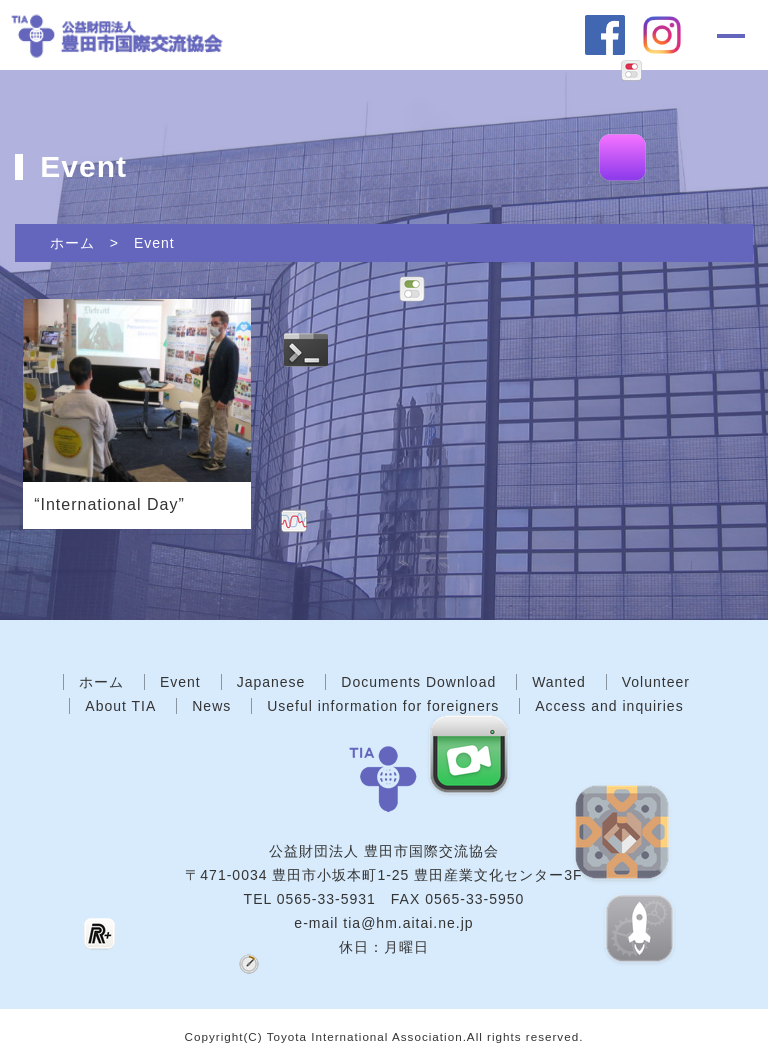 The width and height of the screenshot is (768, 1064). I want to click on open sysprof system profiler, so click(249, 964).